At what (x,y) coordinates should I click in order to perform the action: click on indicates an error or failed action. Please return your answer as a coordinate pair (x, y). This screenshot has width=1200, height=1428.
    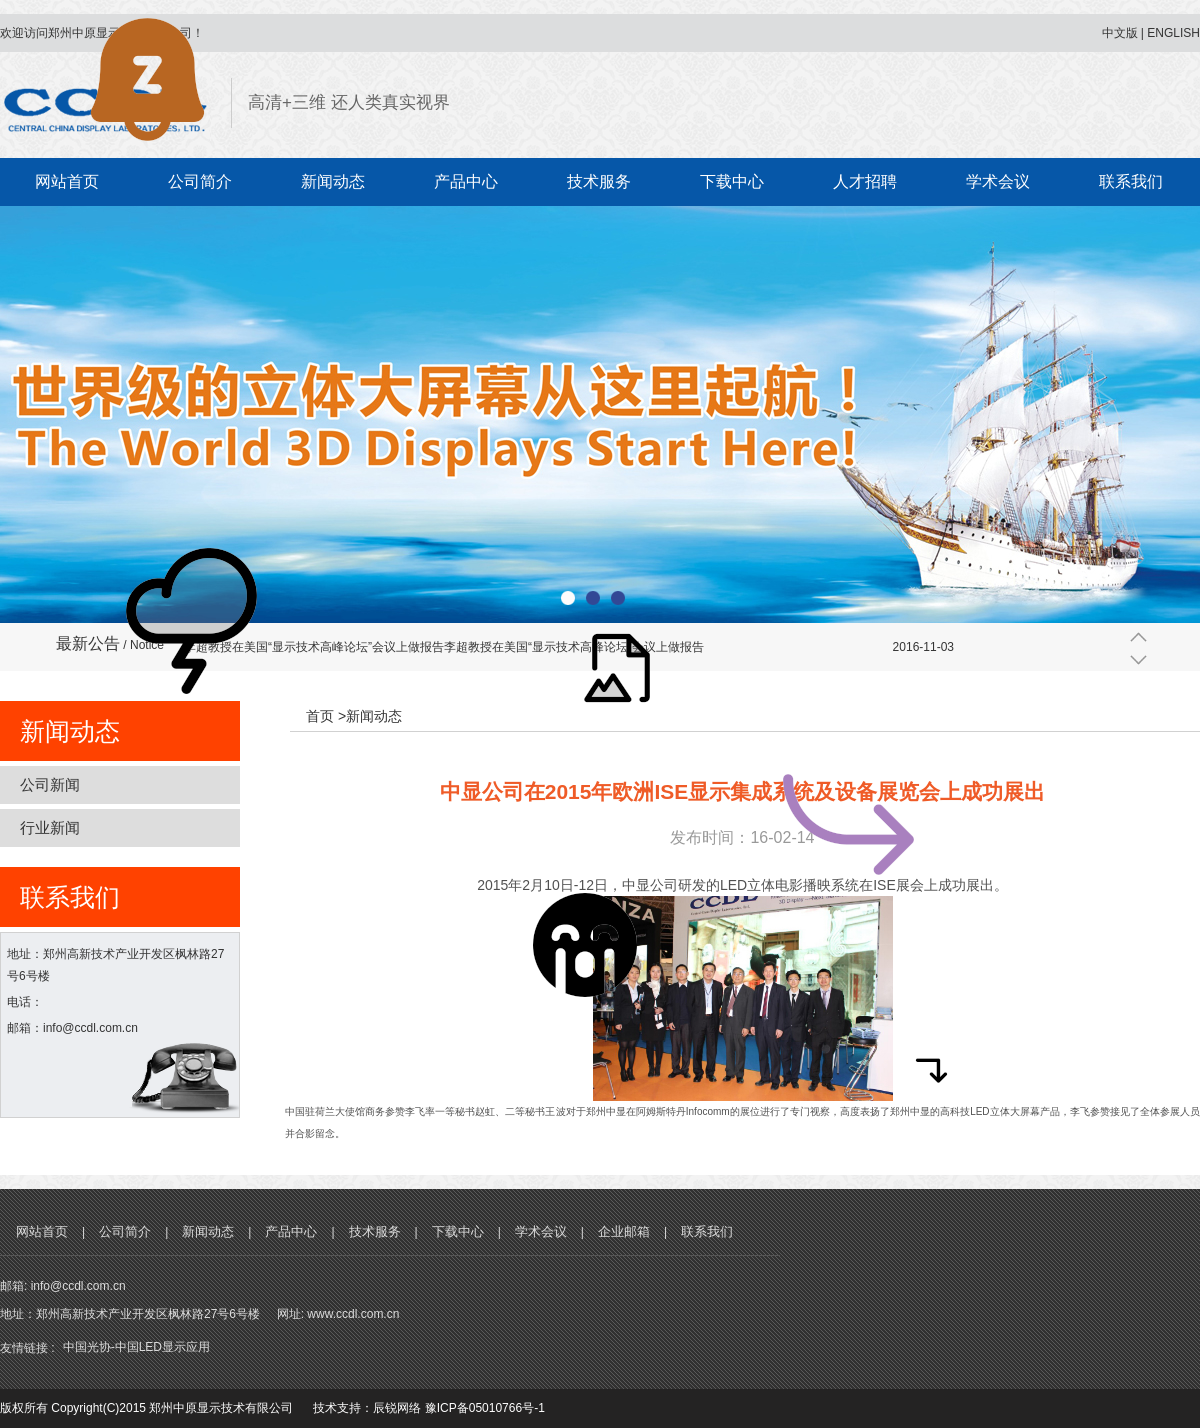
    Looking at the image, I should click on (585, 945).